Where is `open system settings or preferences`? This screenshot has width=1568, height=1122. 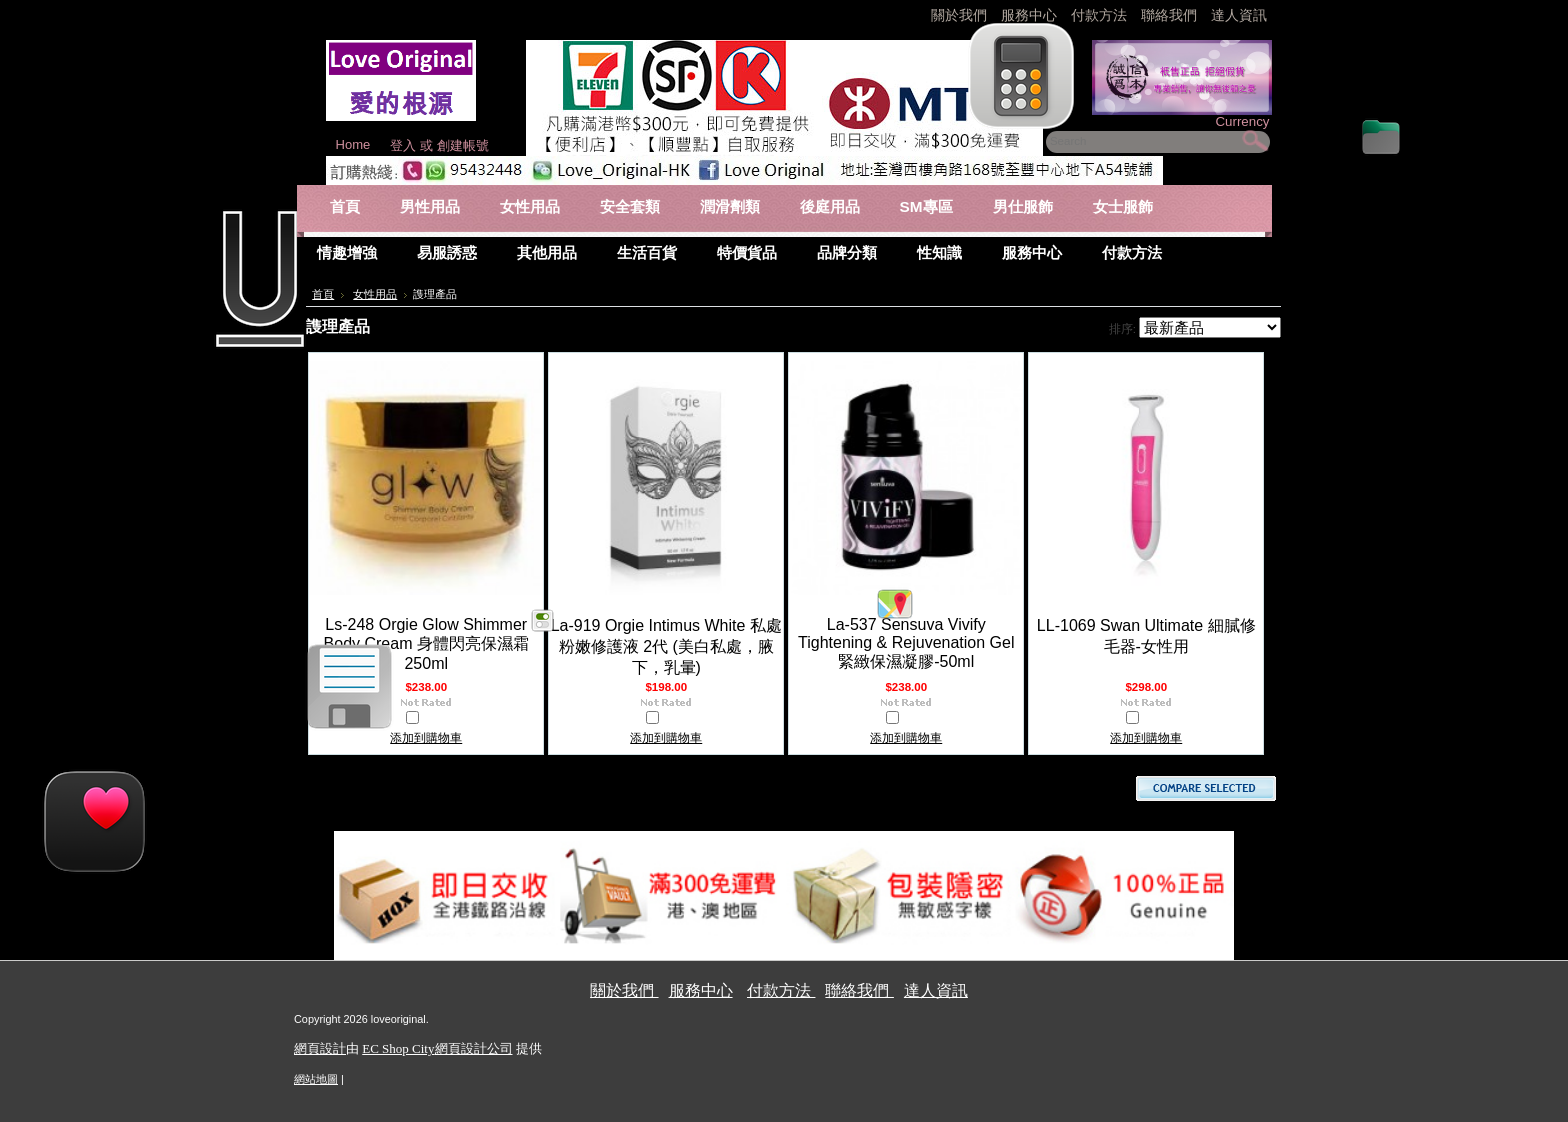
open system settings or preferences is located at coordinates (542, 620).